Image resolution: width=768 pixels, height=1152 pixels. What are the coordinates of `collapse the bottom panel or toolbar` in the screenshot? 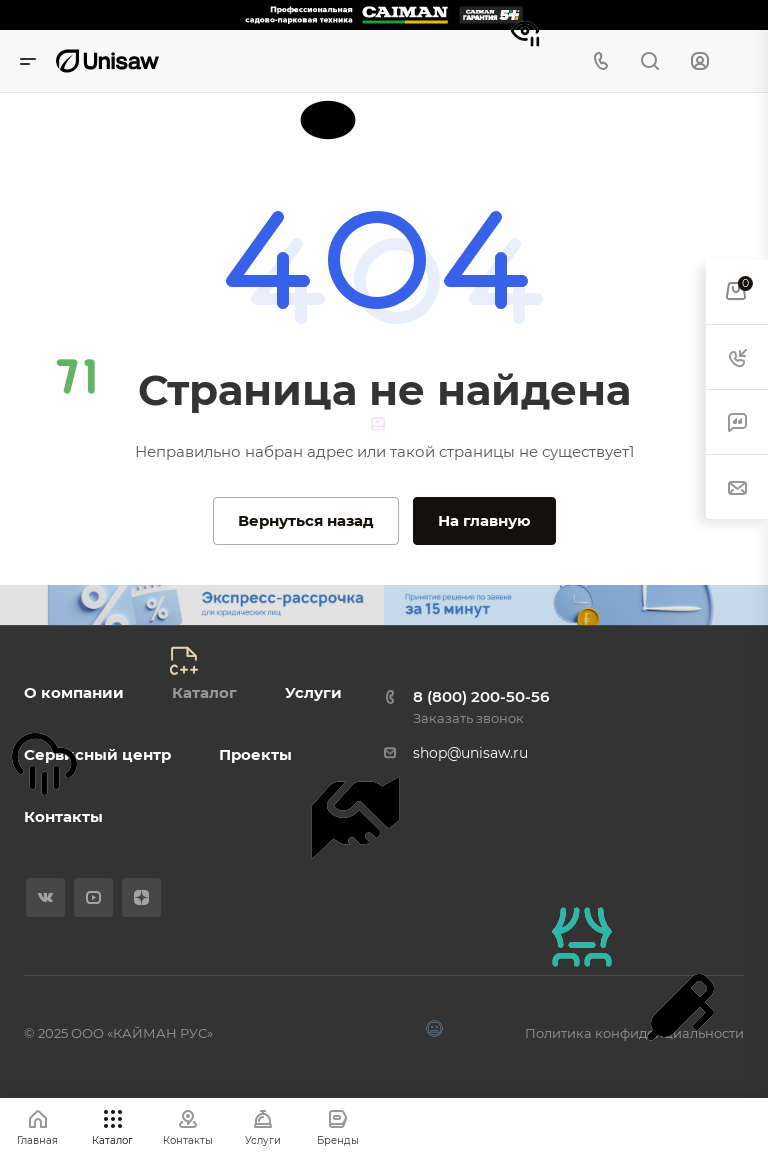 It's located at (378, 424).